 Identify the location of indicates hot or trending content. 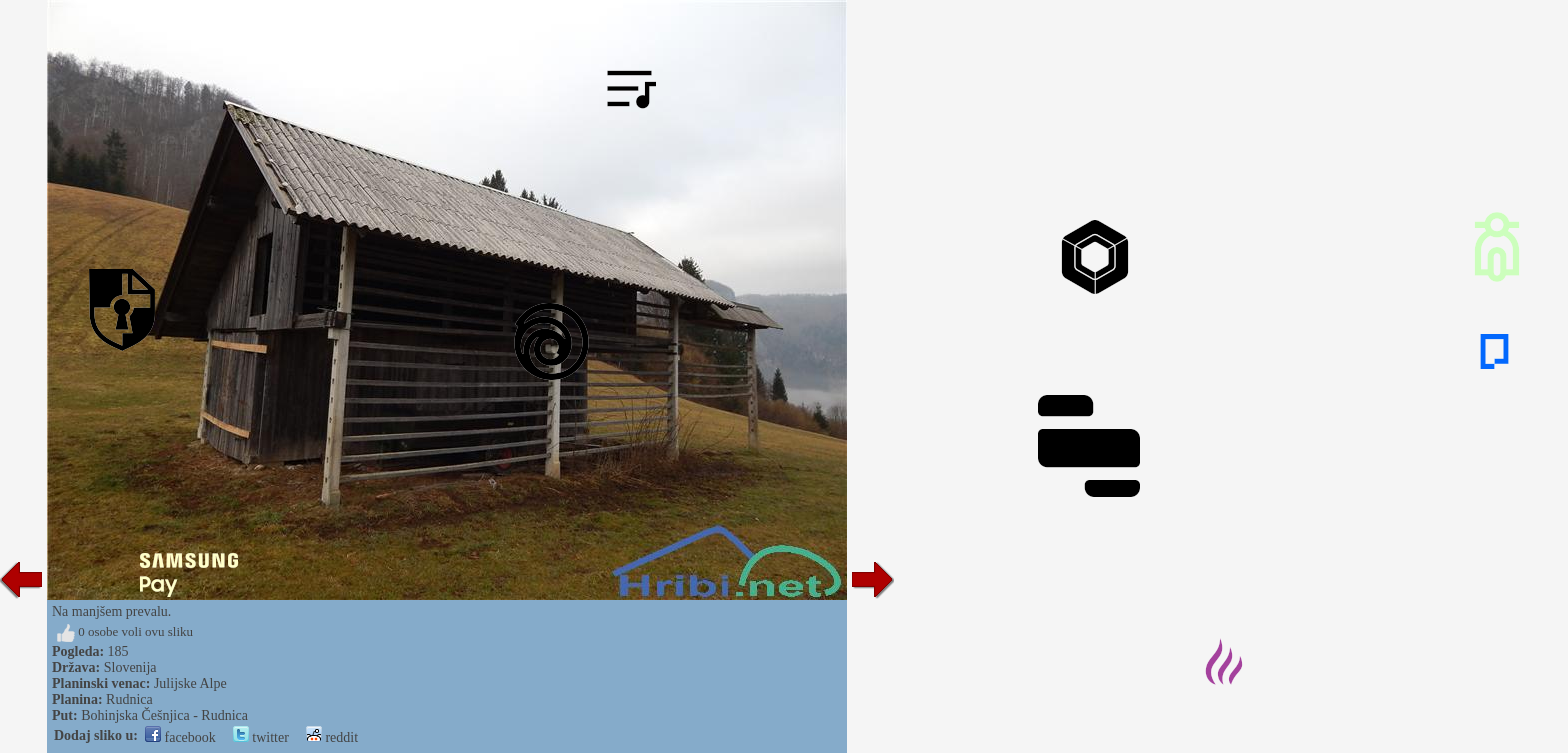
(1224, 662).